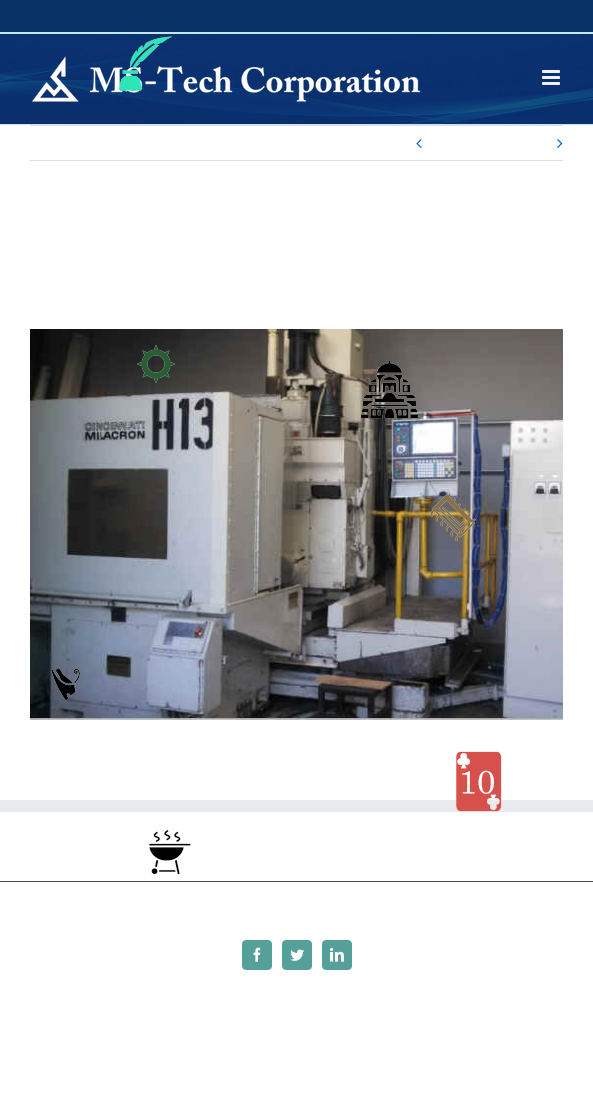  Describe the element at coordinates (145, 64) in the screenshot. I see `compose or write a new document` at that location.